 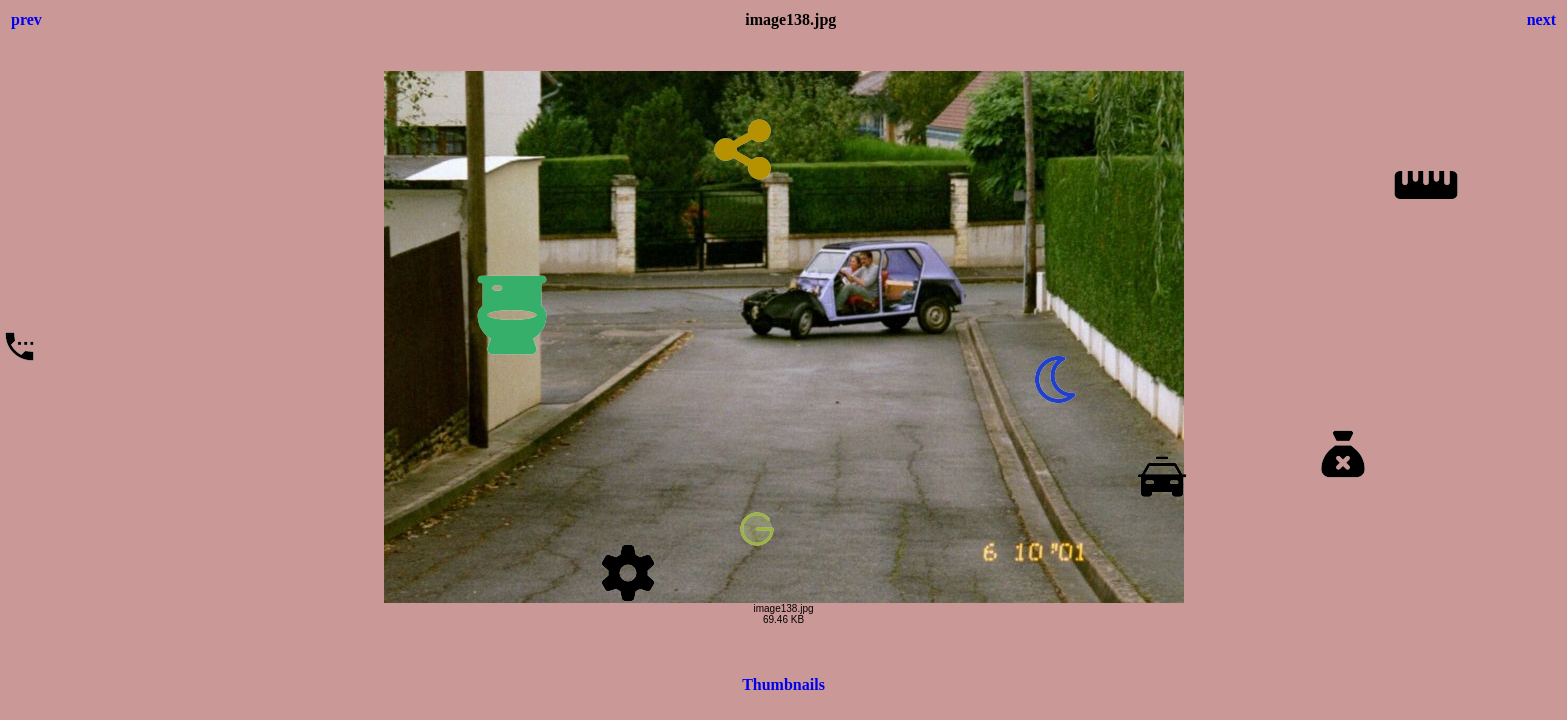 I want to click on share content with others, so click(x=744, y=149).